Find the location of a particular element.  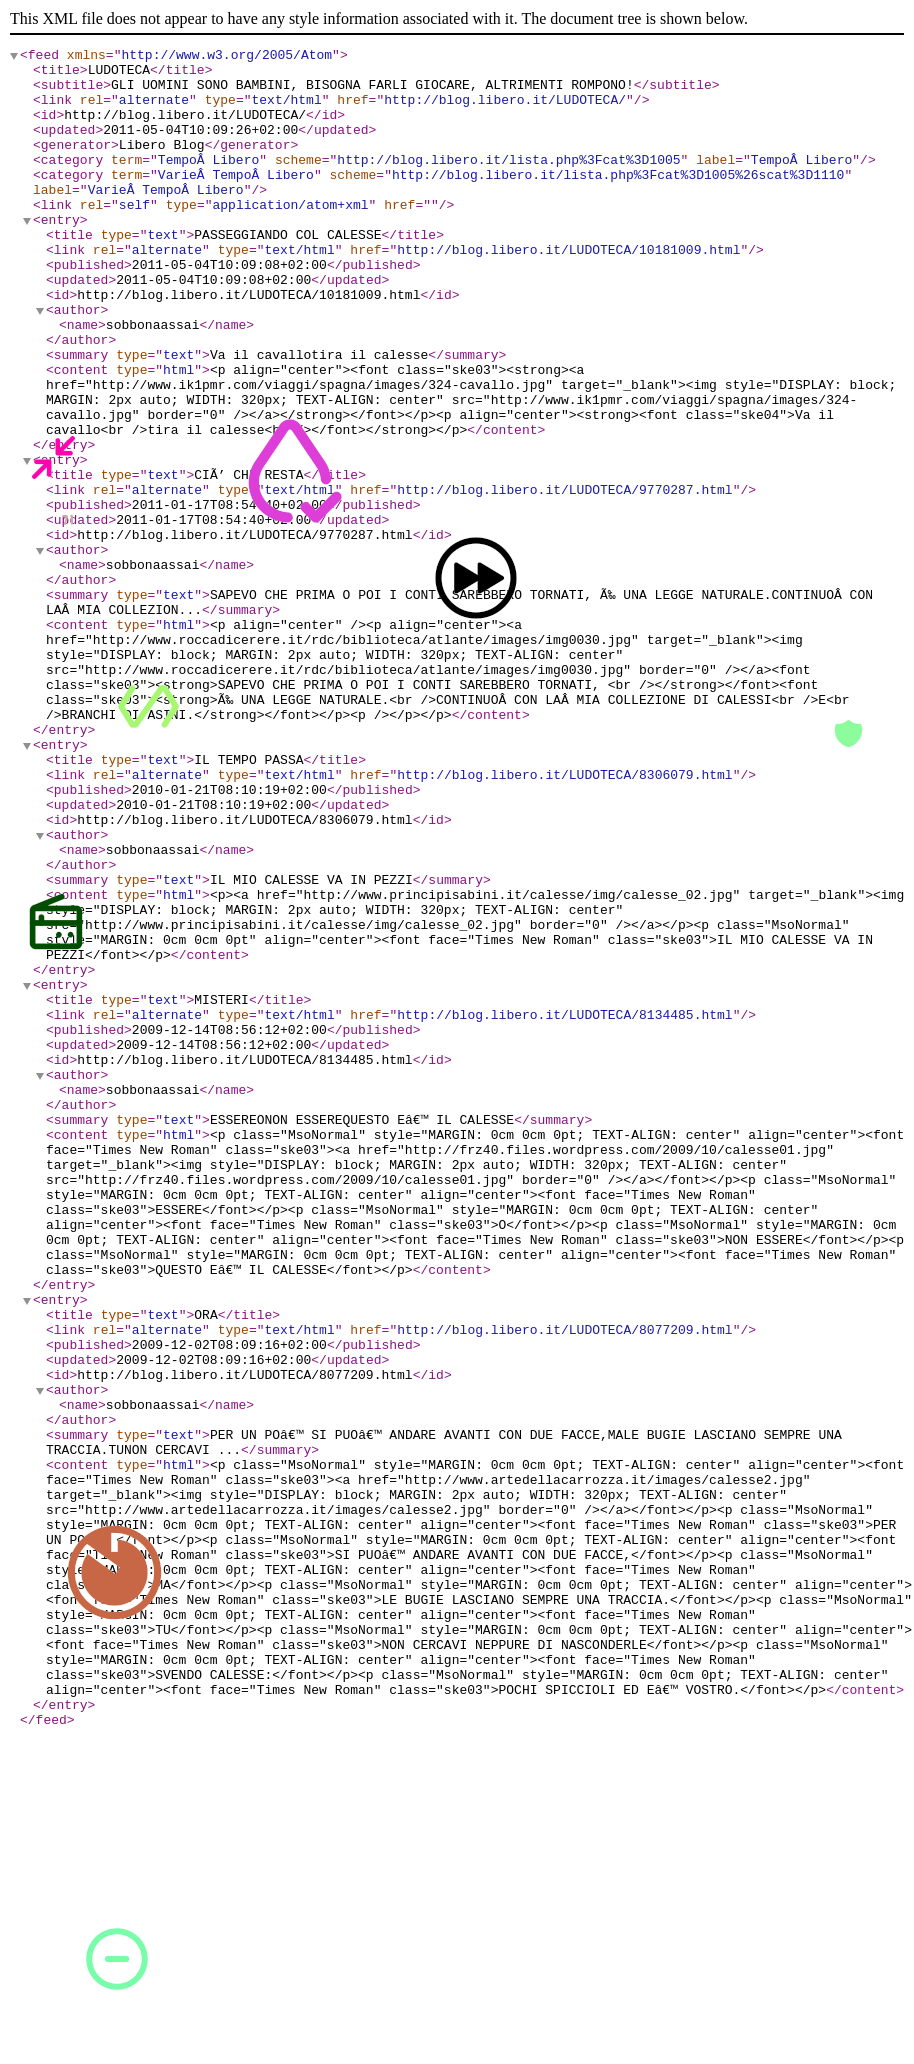

skip forward or fast-forward media playback is located at coordinates (476, 578).